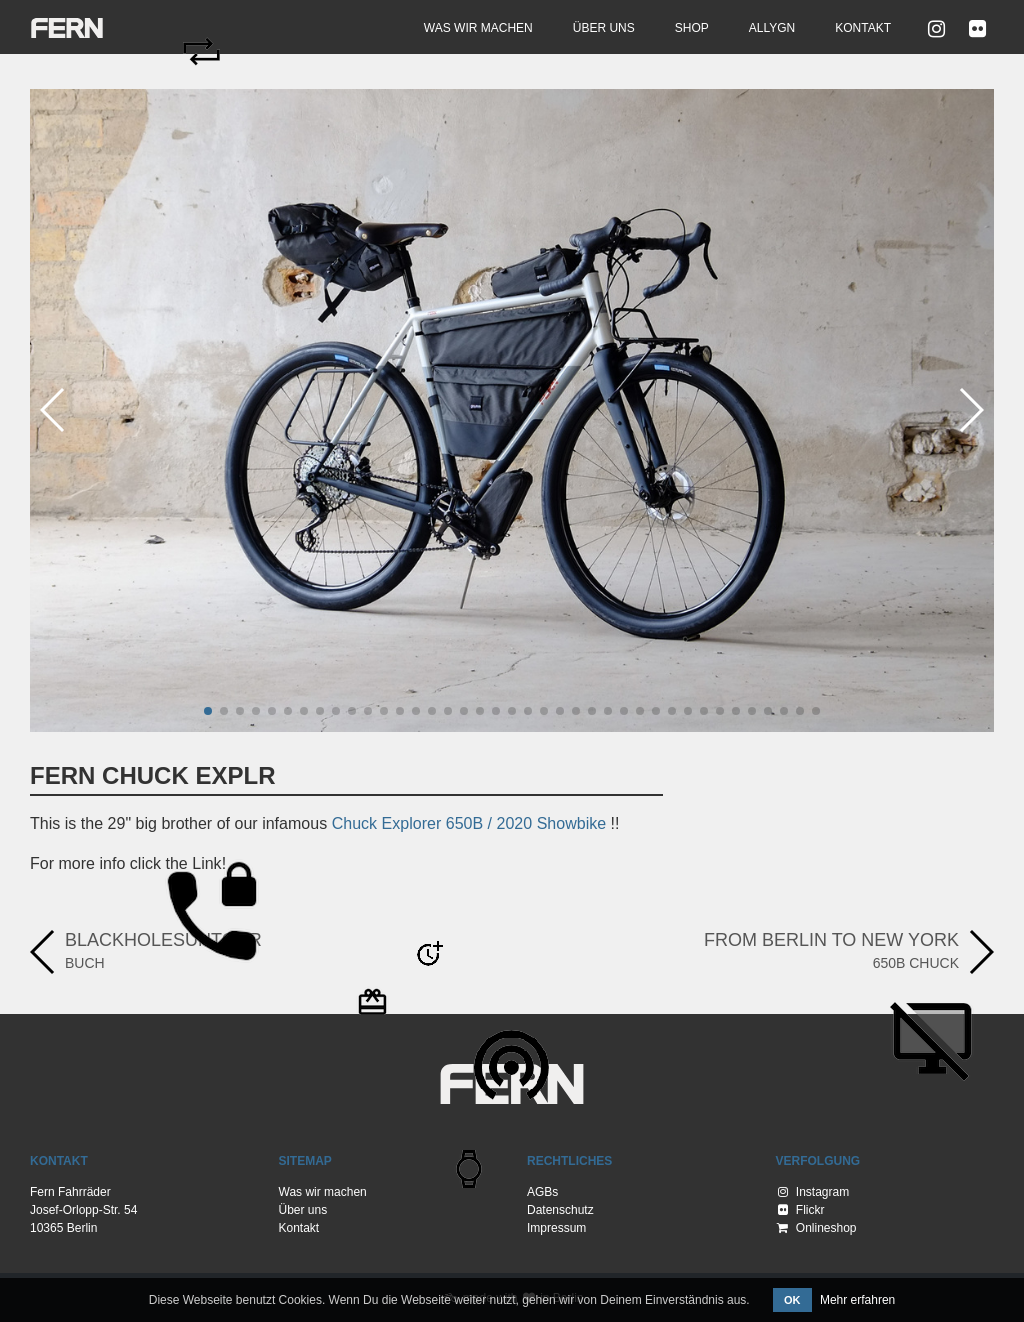 Image resolution: width=1024 pixels, height=1322 pixels. I want to click on enable mobile hotspot or wifi tethering, so click(511, 1063).